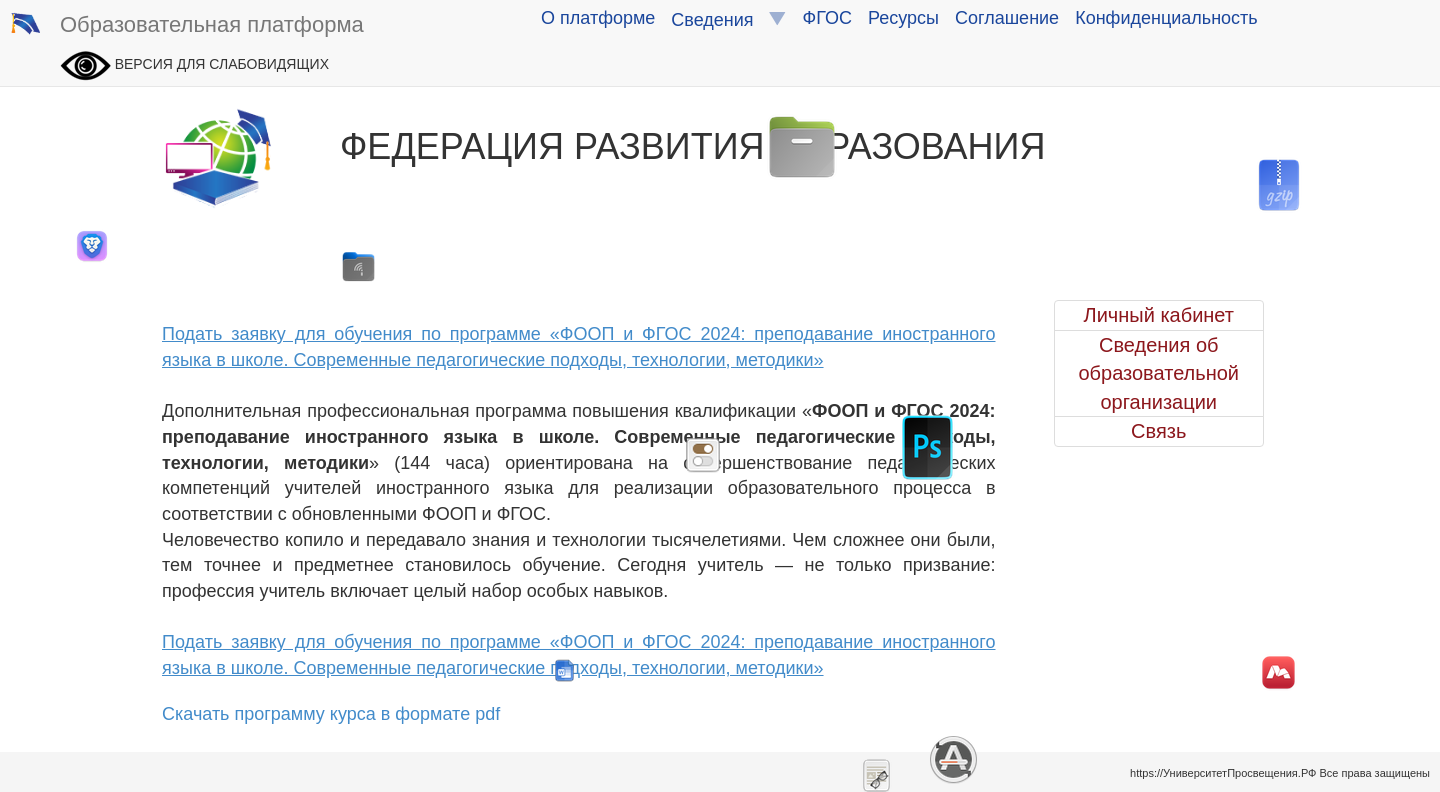  Describe the element at coordinates (1279, 185) in the screenshot. I see `a gzip compressed file` at that location.